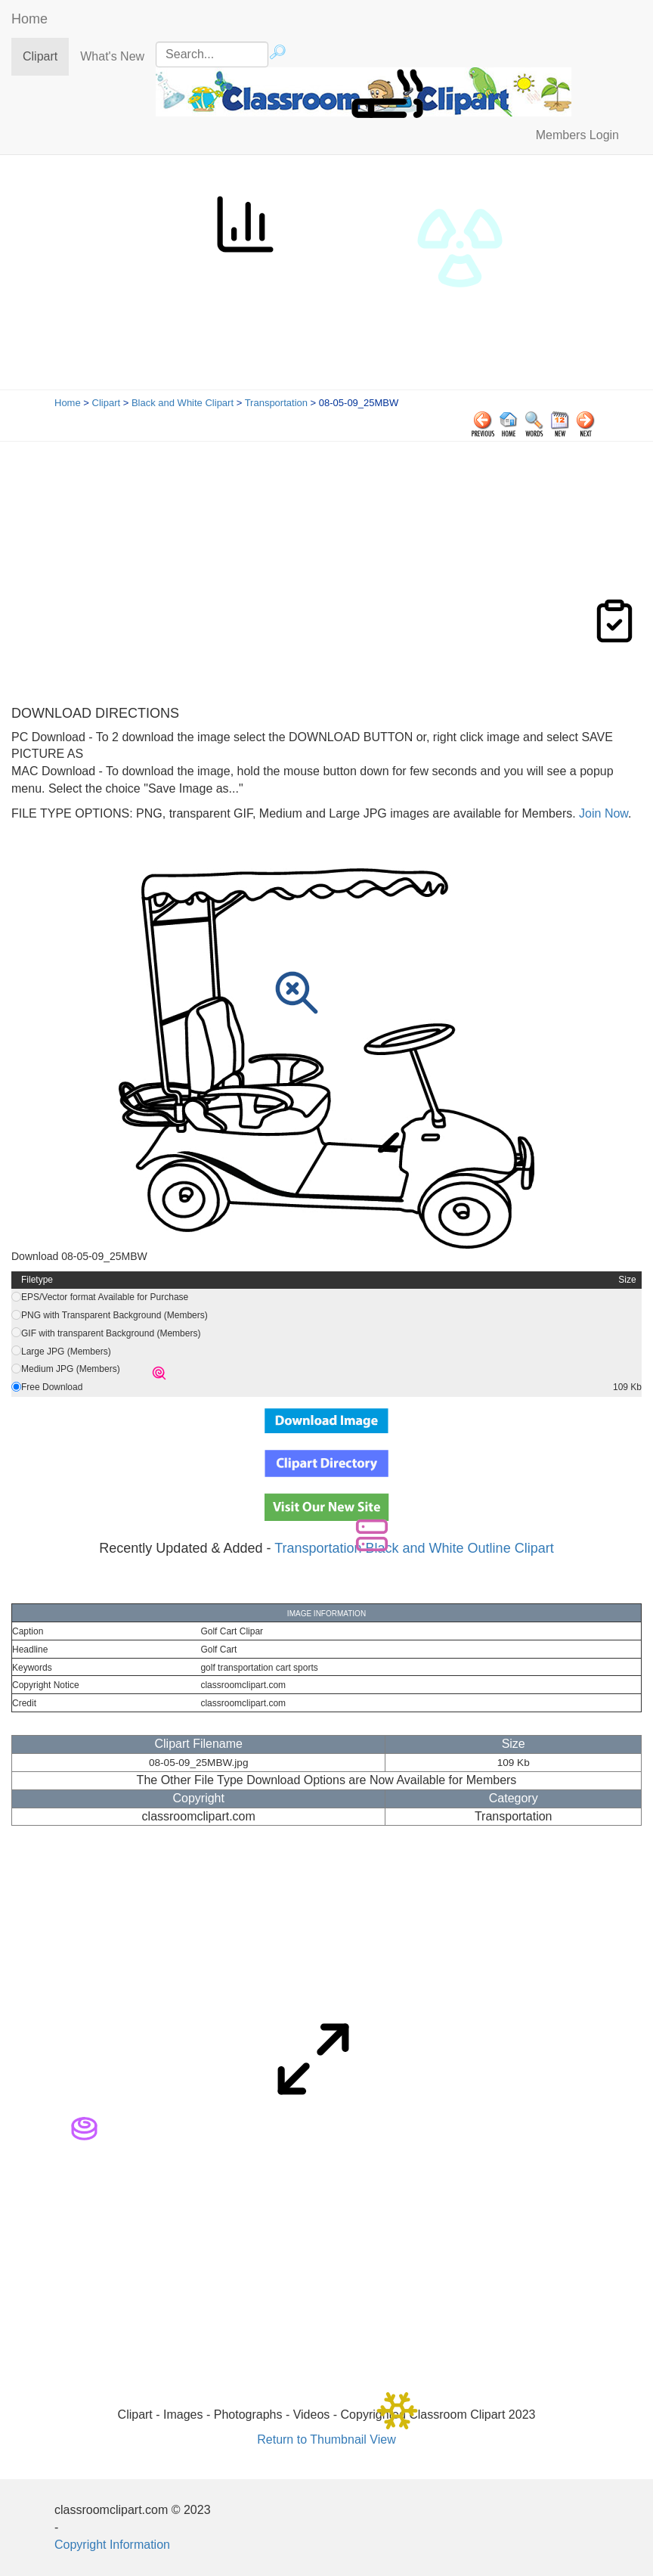 Image resolution: width=653 pixels, height=2576 pixels. What do you see at coordinates (397, 2410) in the screenshot?
I see `activate cooling or air conditioning mode` at bounding box center [397, 2410].